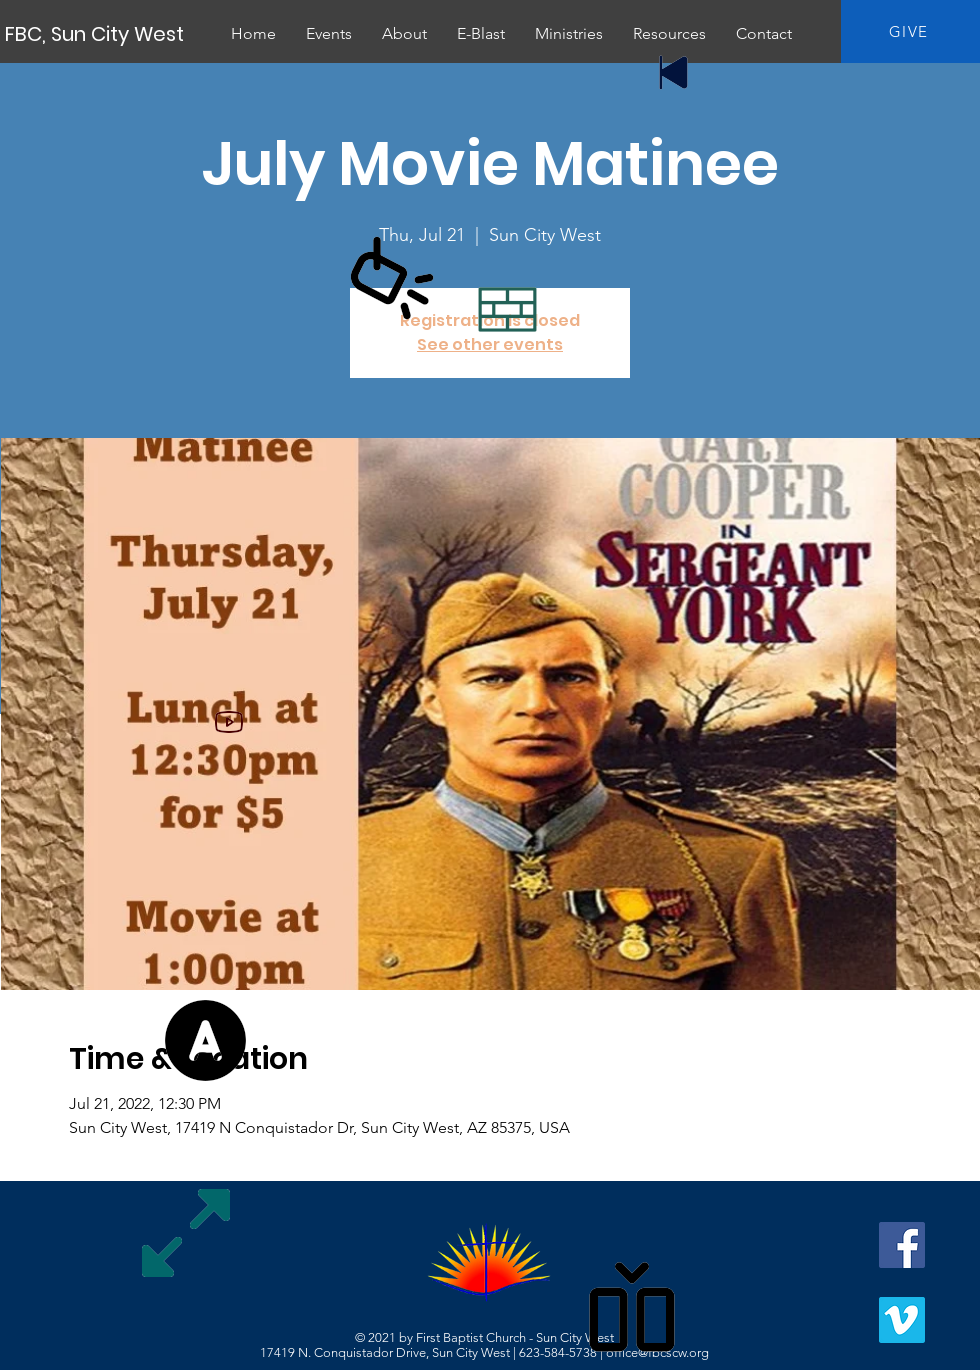 The image size is (980, 1370). What do you see at coordinates (632, 1309) in the screenshot?
I see `align elements to the top edge` at bounding box center [632, 1309].